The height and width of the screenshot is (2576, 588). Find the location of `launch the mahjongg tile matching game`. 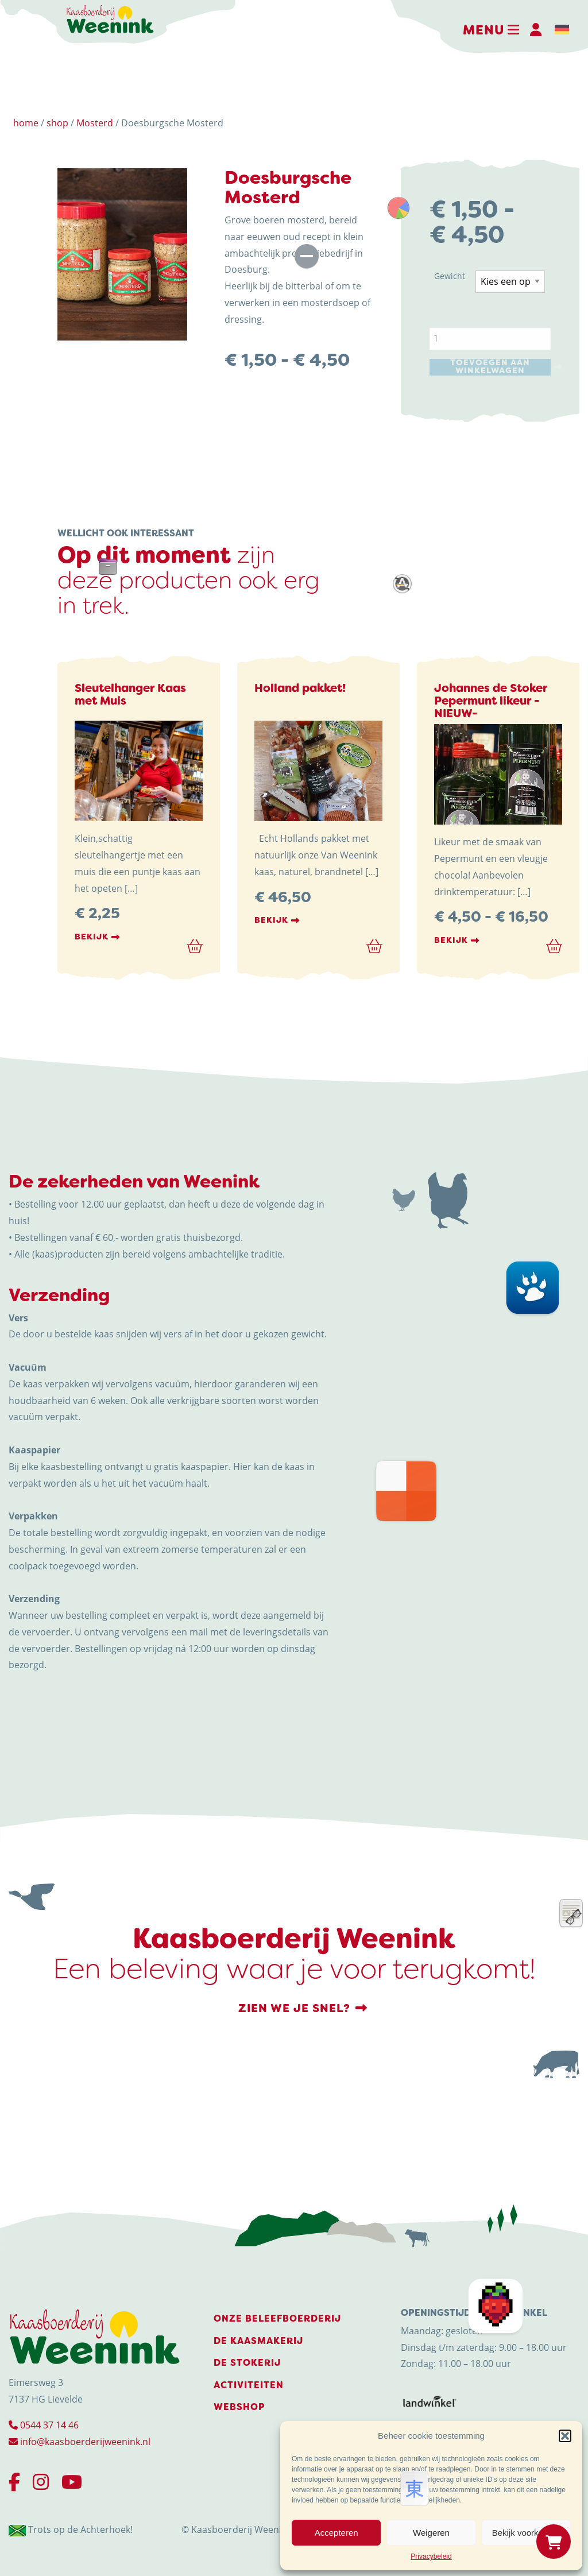

launch the mahjongg tile matching game is located at coordinates (414, 2488).